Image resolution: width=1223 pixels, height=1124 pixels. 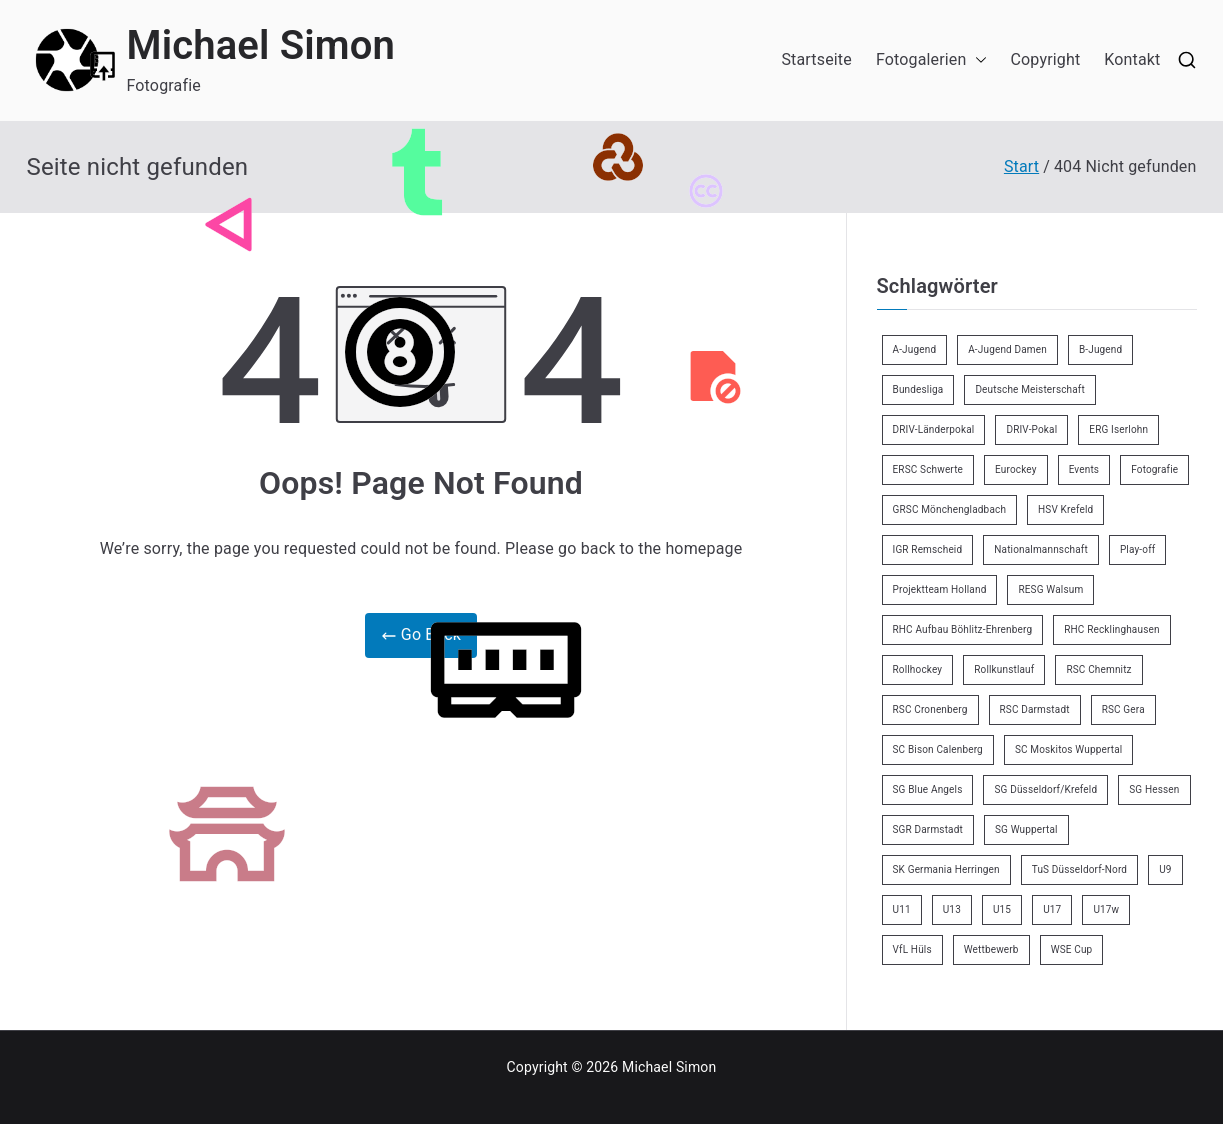 What do you see at coordinates (102, 65) in the screenshot?
I see `view commit history for a repository` at bounding box center [102, 65].